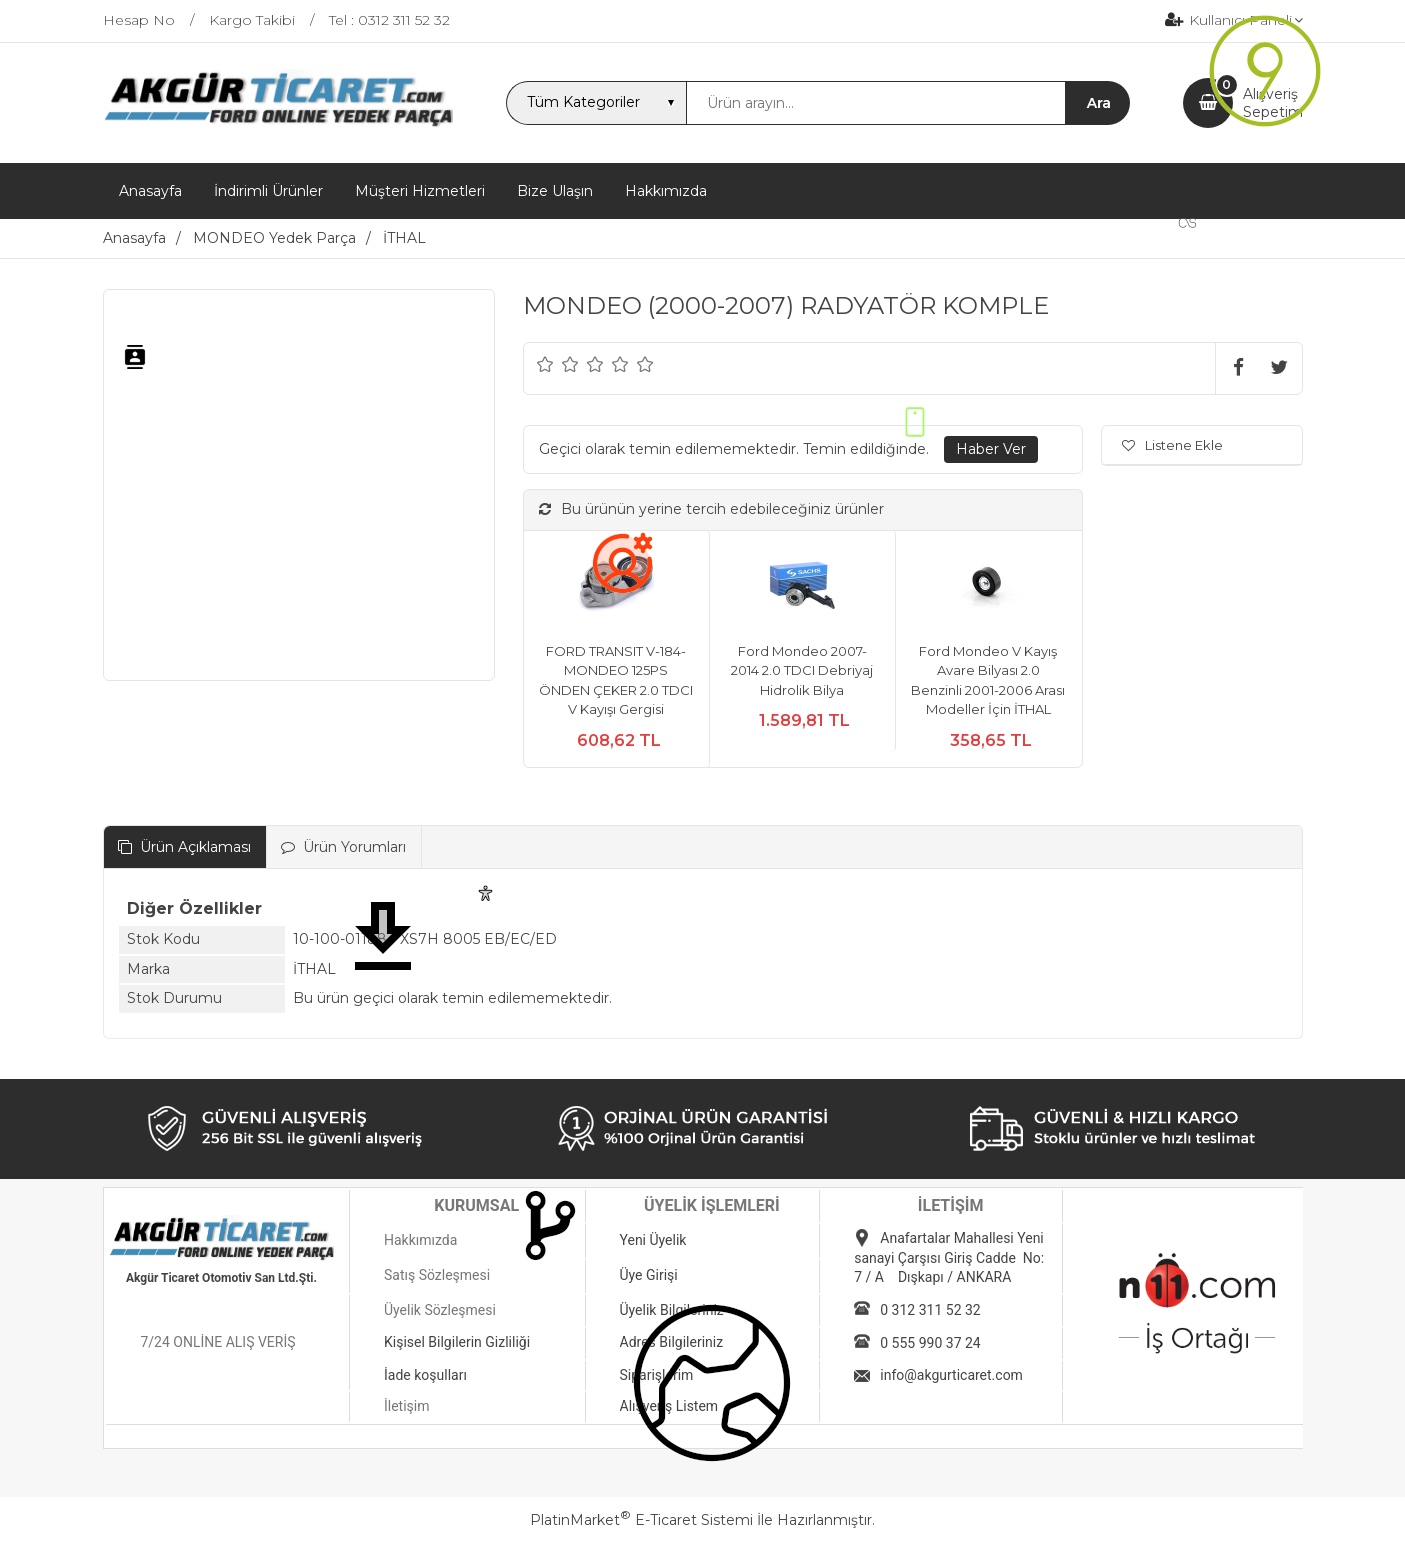 The height and width of the screenshot is (1541, 1405). I want to click on accessibility settings or features, so click(485, 893).